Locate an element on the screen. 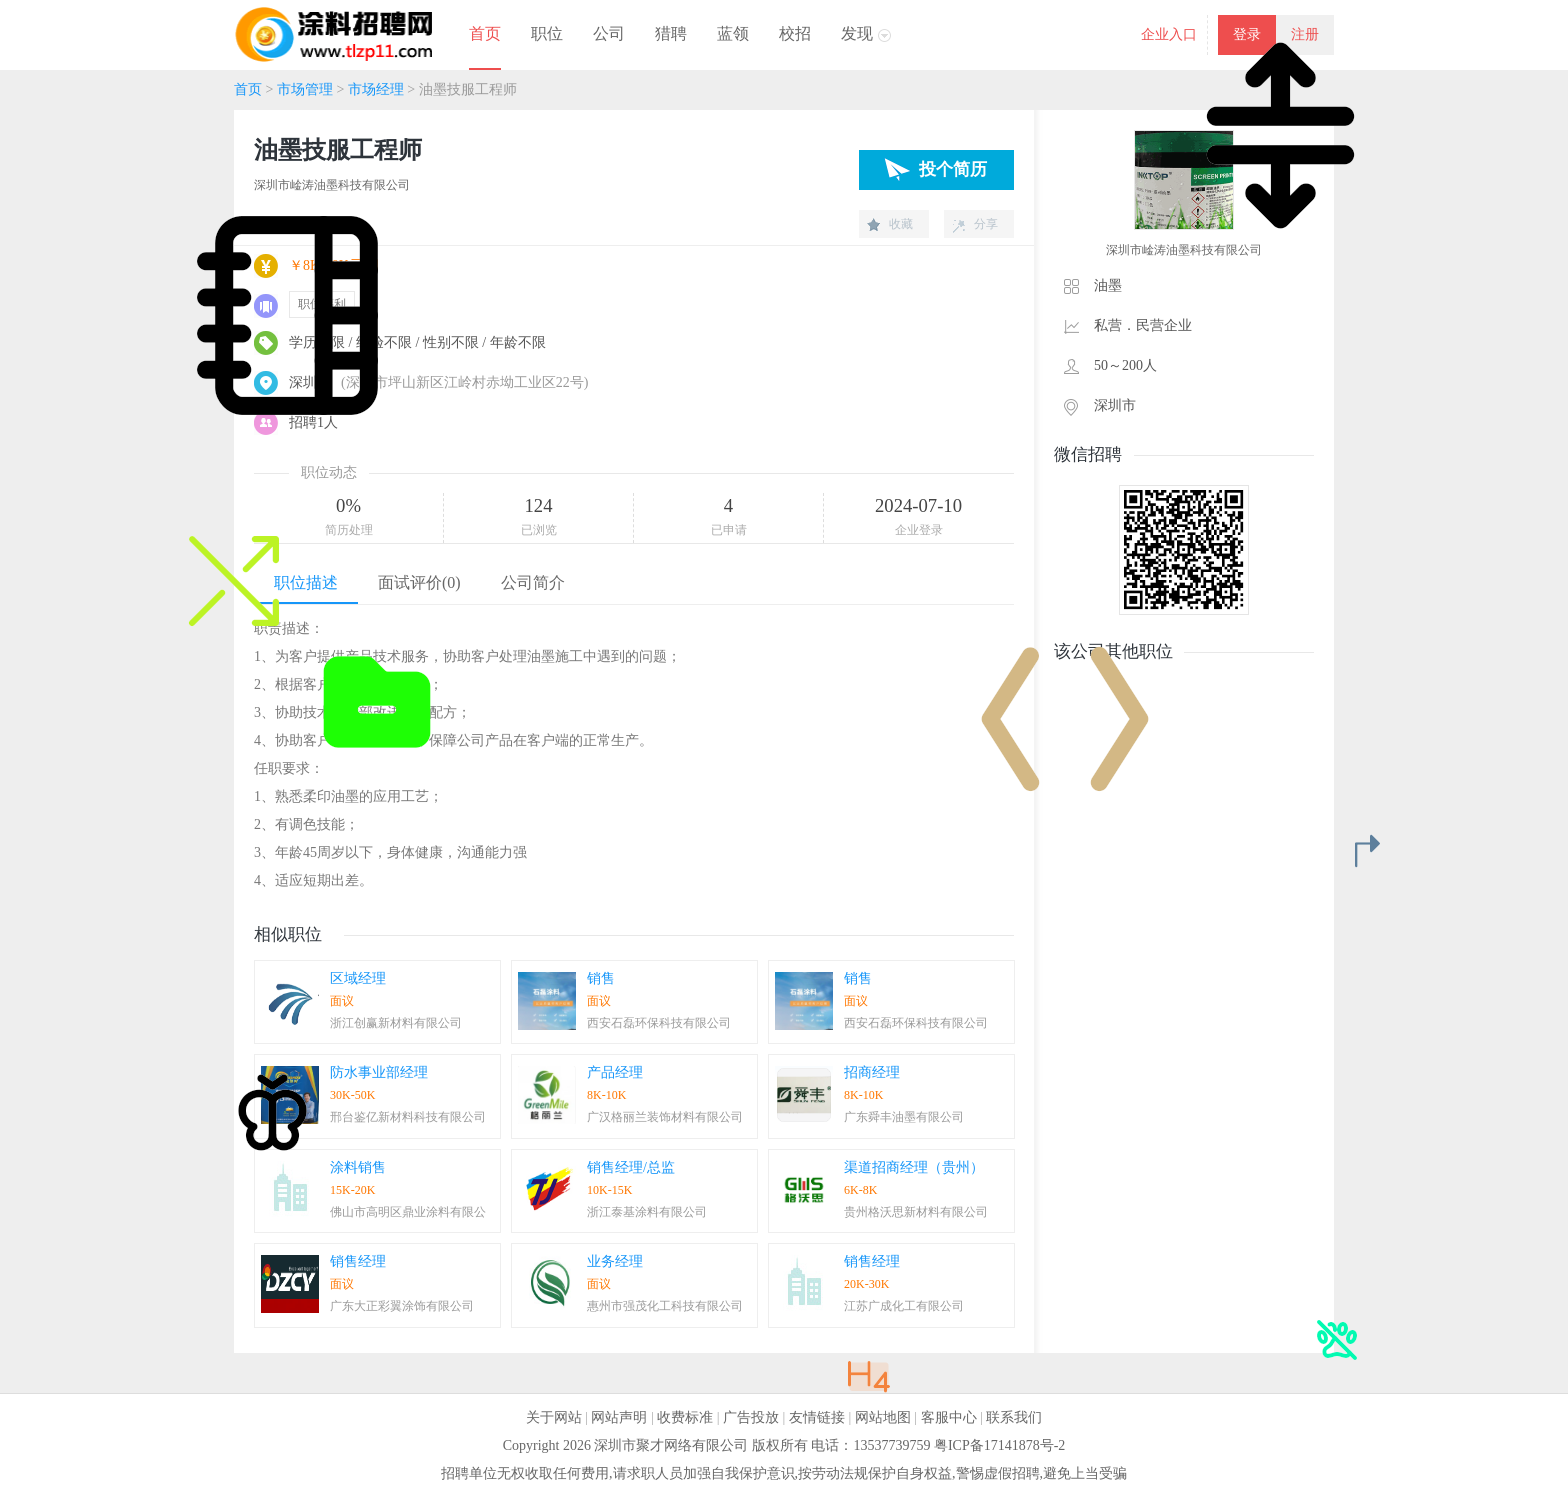 The height and width of the screenshot is (1508, 1568). access nature or wildlife content is located at coordinates (272, 1112).